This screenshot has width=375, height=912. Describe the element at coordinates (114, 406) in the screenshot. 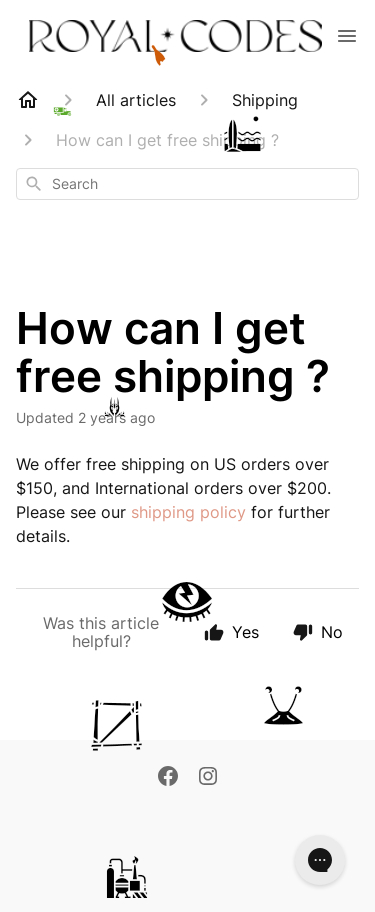

I see `select overlord or boss character class` at that location.